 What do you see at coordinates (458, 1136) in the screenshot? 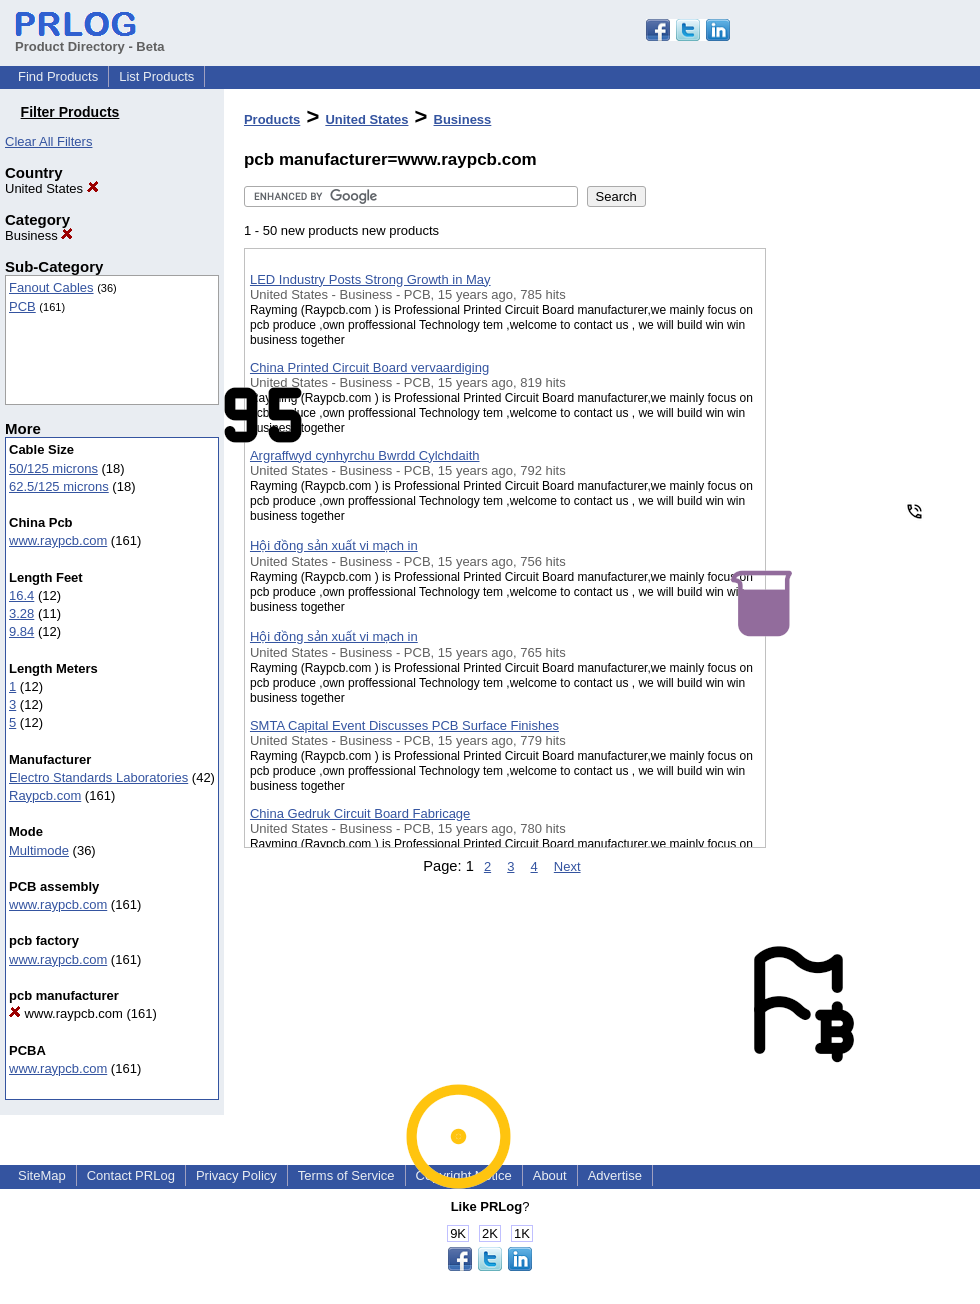
I see `enable focus or concentration mode` at bounding box center [458, 1136].